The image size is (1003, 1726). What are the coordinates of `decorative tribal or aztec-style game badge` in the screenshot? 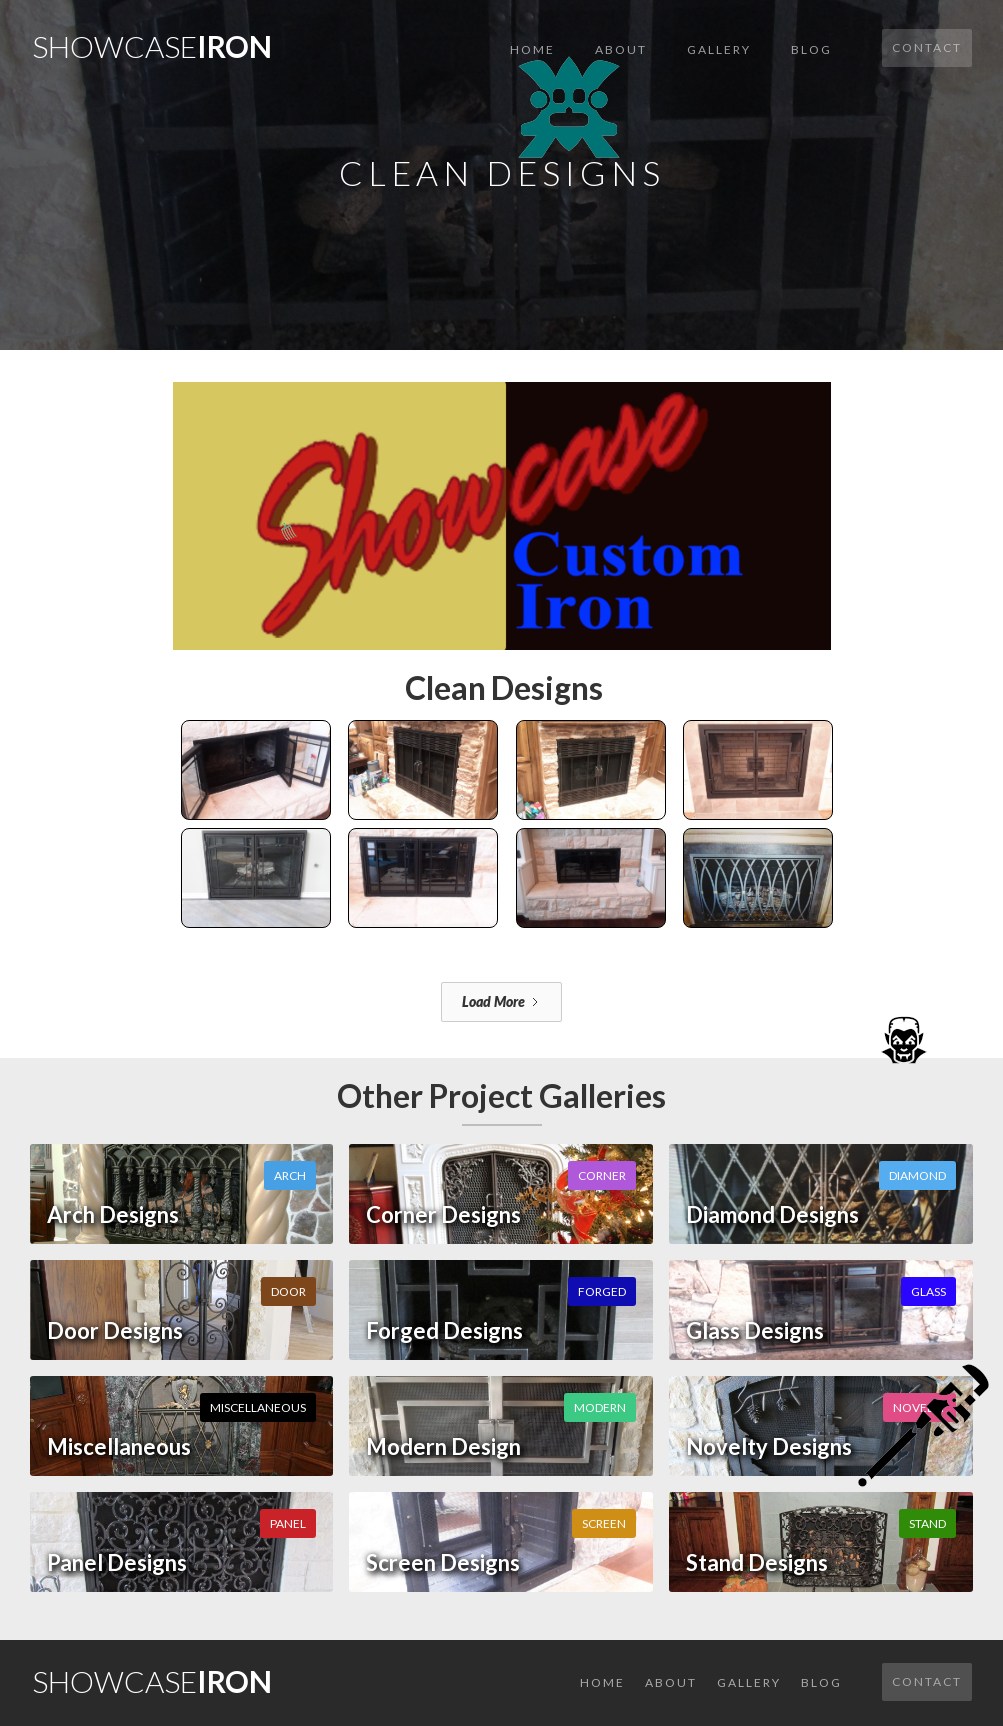 It's located at (569, 107).